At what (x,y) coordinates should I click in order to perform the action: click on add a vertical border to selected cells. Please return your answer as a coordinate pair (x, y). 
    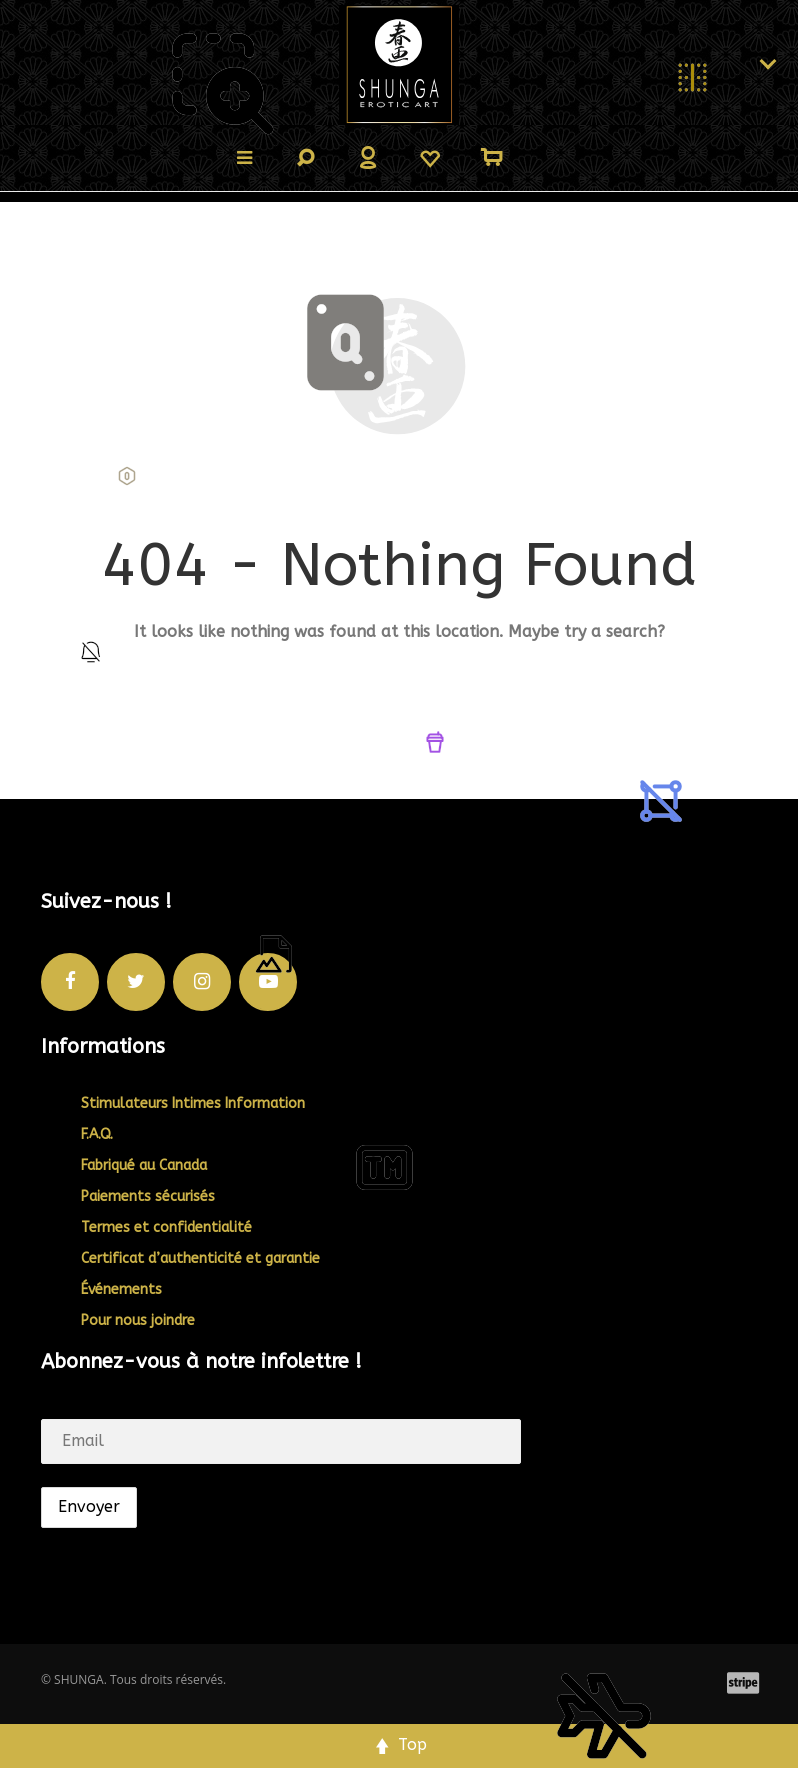
    Looking at the image, I should click on (692, 77).